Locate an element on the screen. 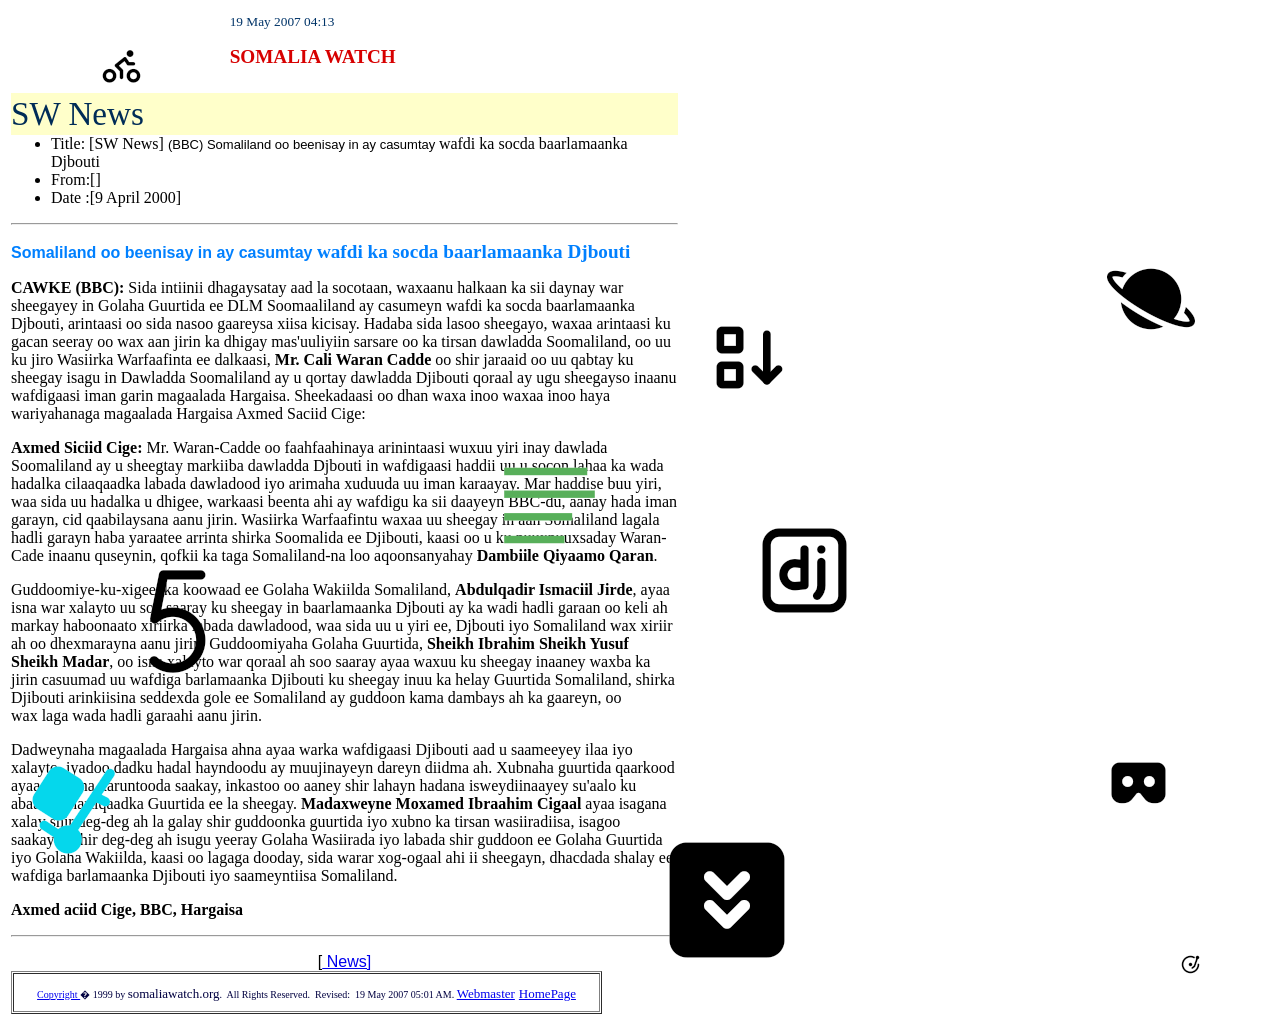  sort list items in descending order is located at coordinates (747, 357).